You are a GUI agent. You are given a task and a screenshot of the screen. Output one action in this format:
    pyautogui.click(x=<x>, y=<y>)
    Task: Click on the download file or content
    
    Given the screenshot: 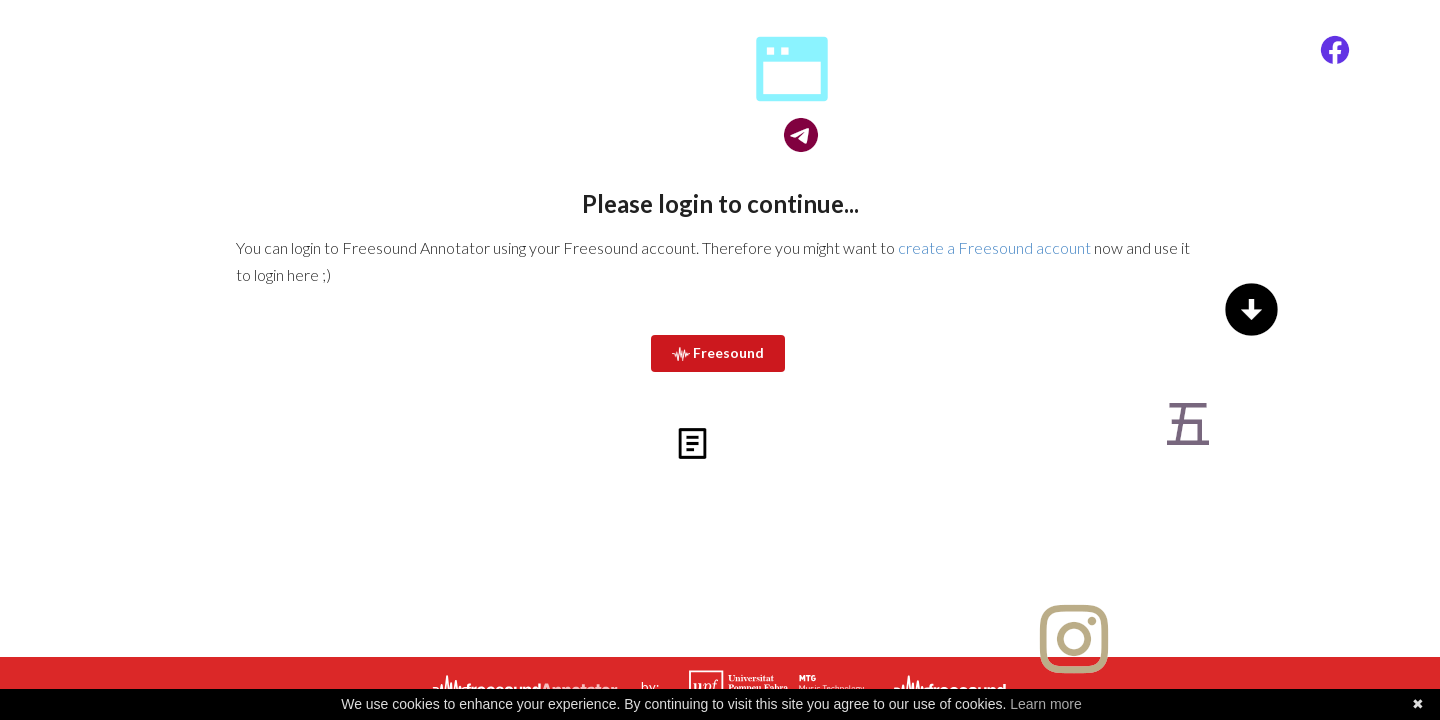 What is the action you would take?
    pyautogui.click(x=1251, y=309)
    